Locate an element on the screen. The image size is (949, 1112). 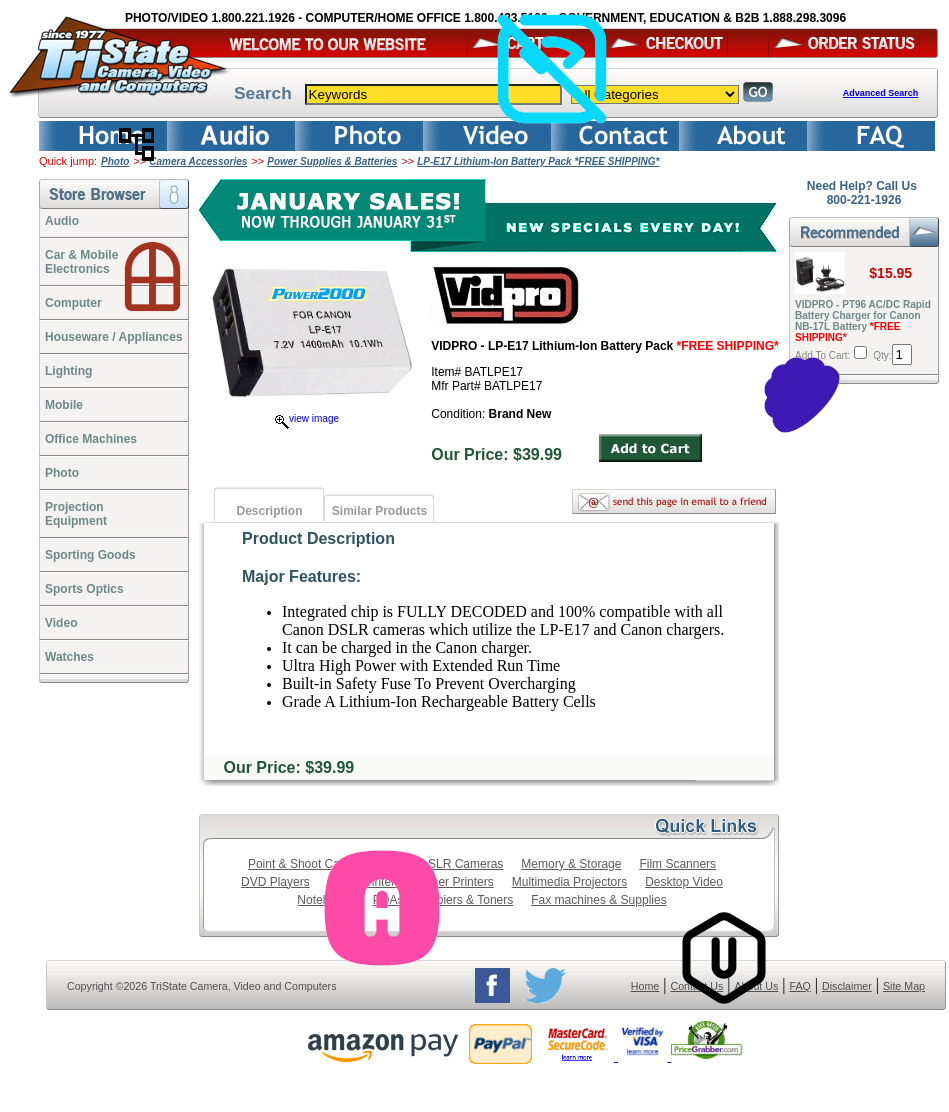
open a new window is located at coordinates (152, 276).